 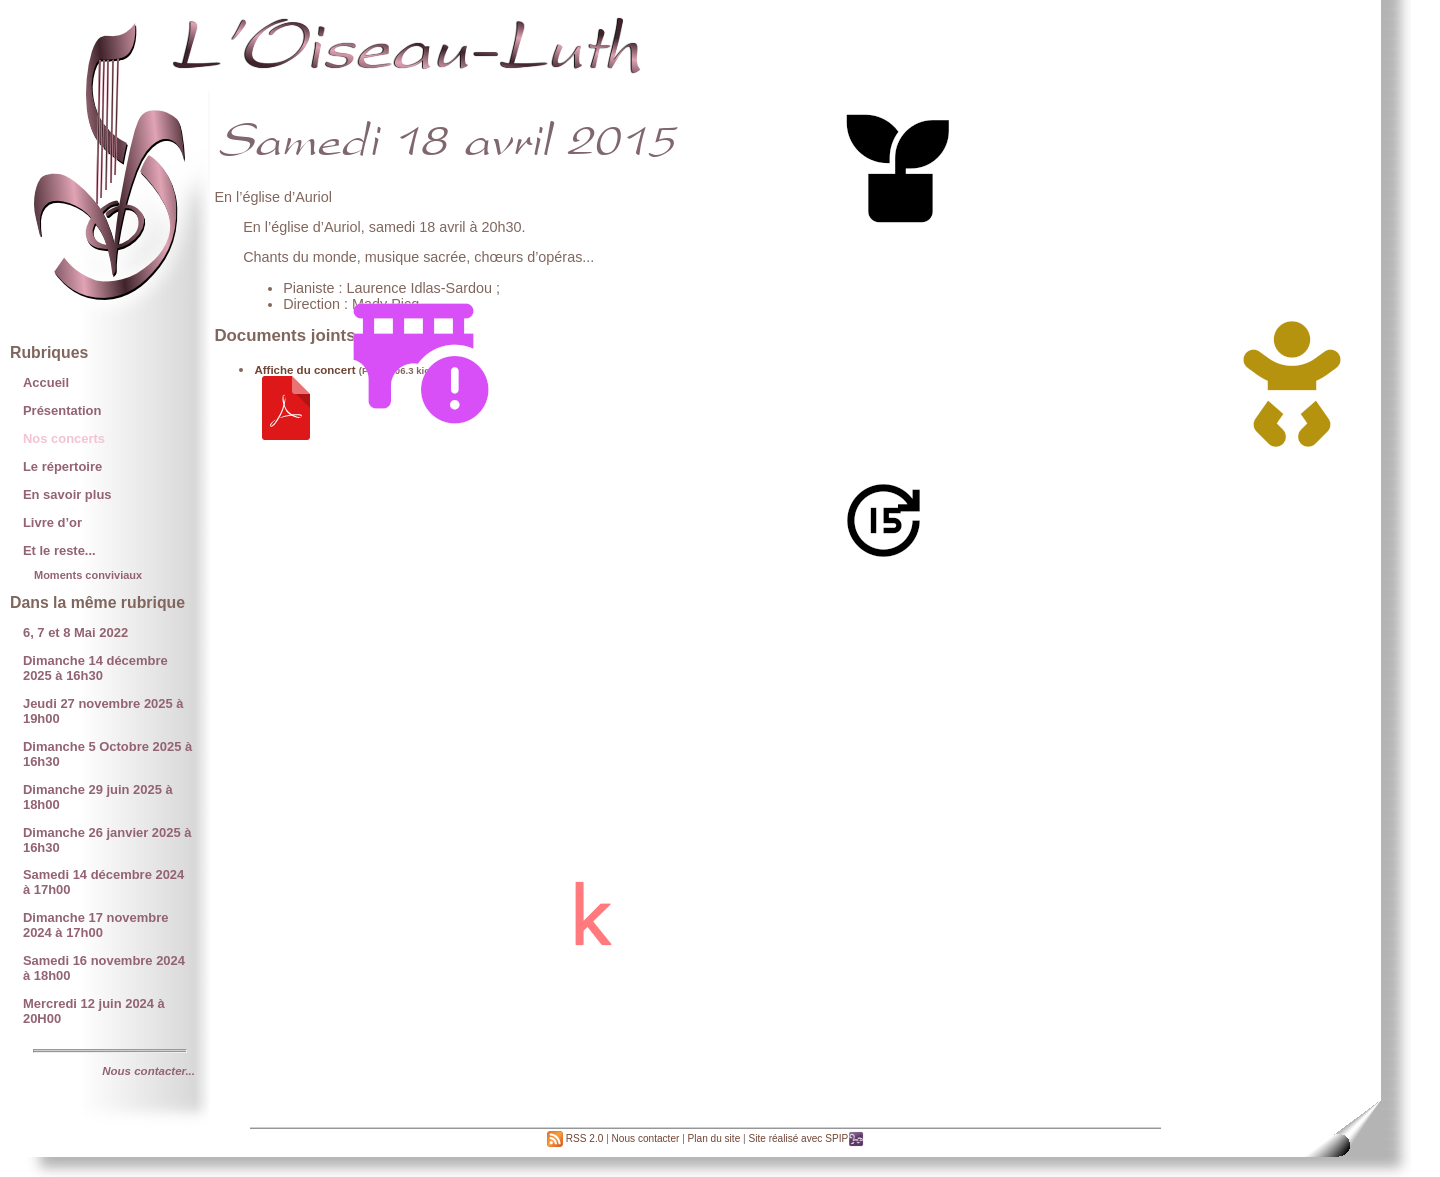 What do you see at coordinates (883, 520) in the screenshot?
I see `skip forward 15 seconds` at bounding box center [883, 520].